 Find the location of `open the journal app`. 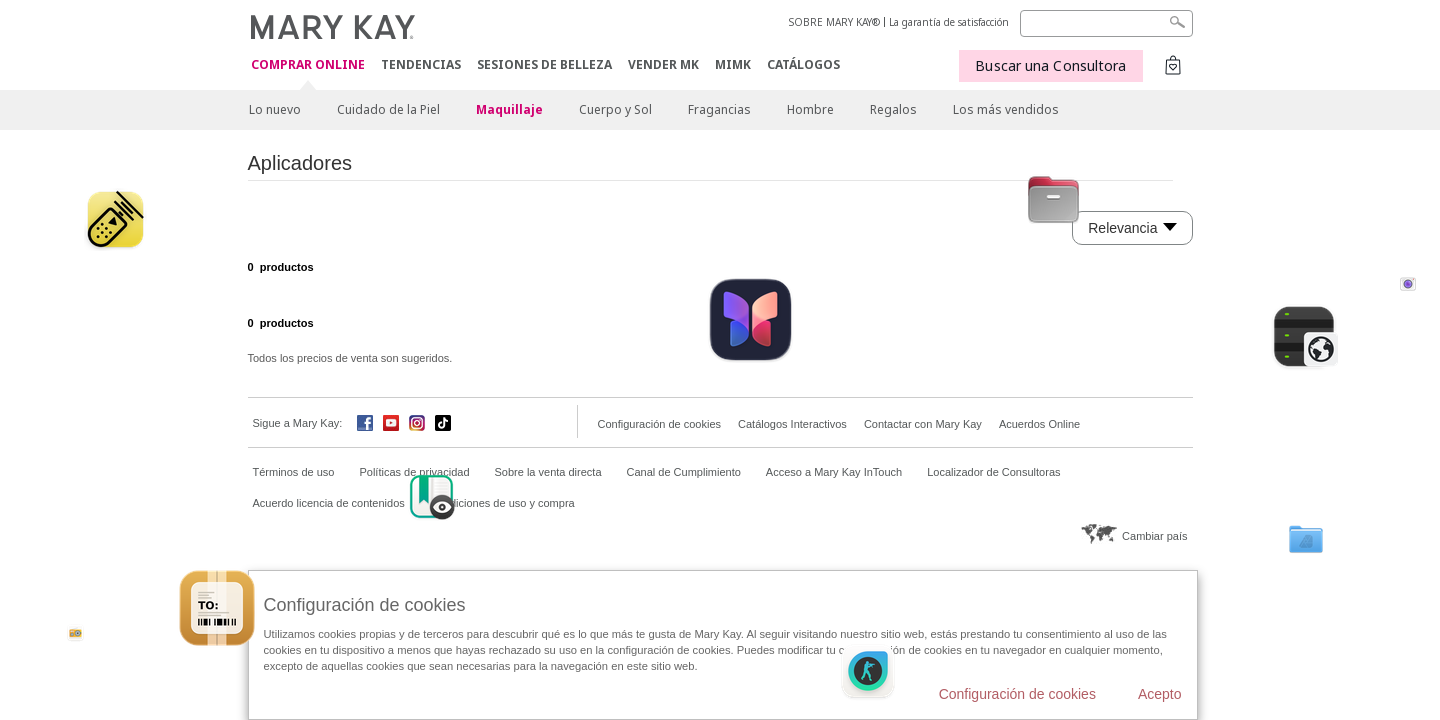

open the journal app is located at coordinates (750, 319).